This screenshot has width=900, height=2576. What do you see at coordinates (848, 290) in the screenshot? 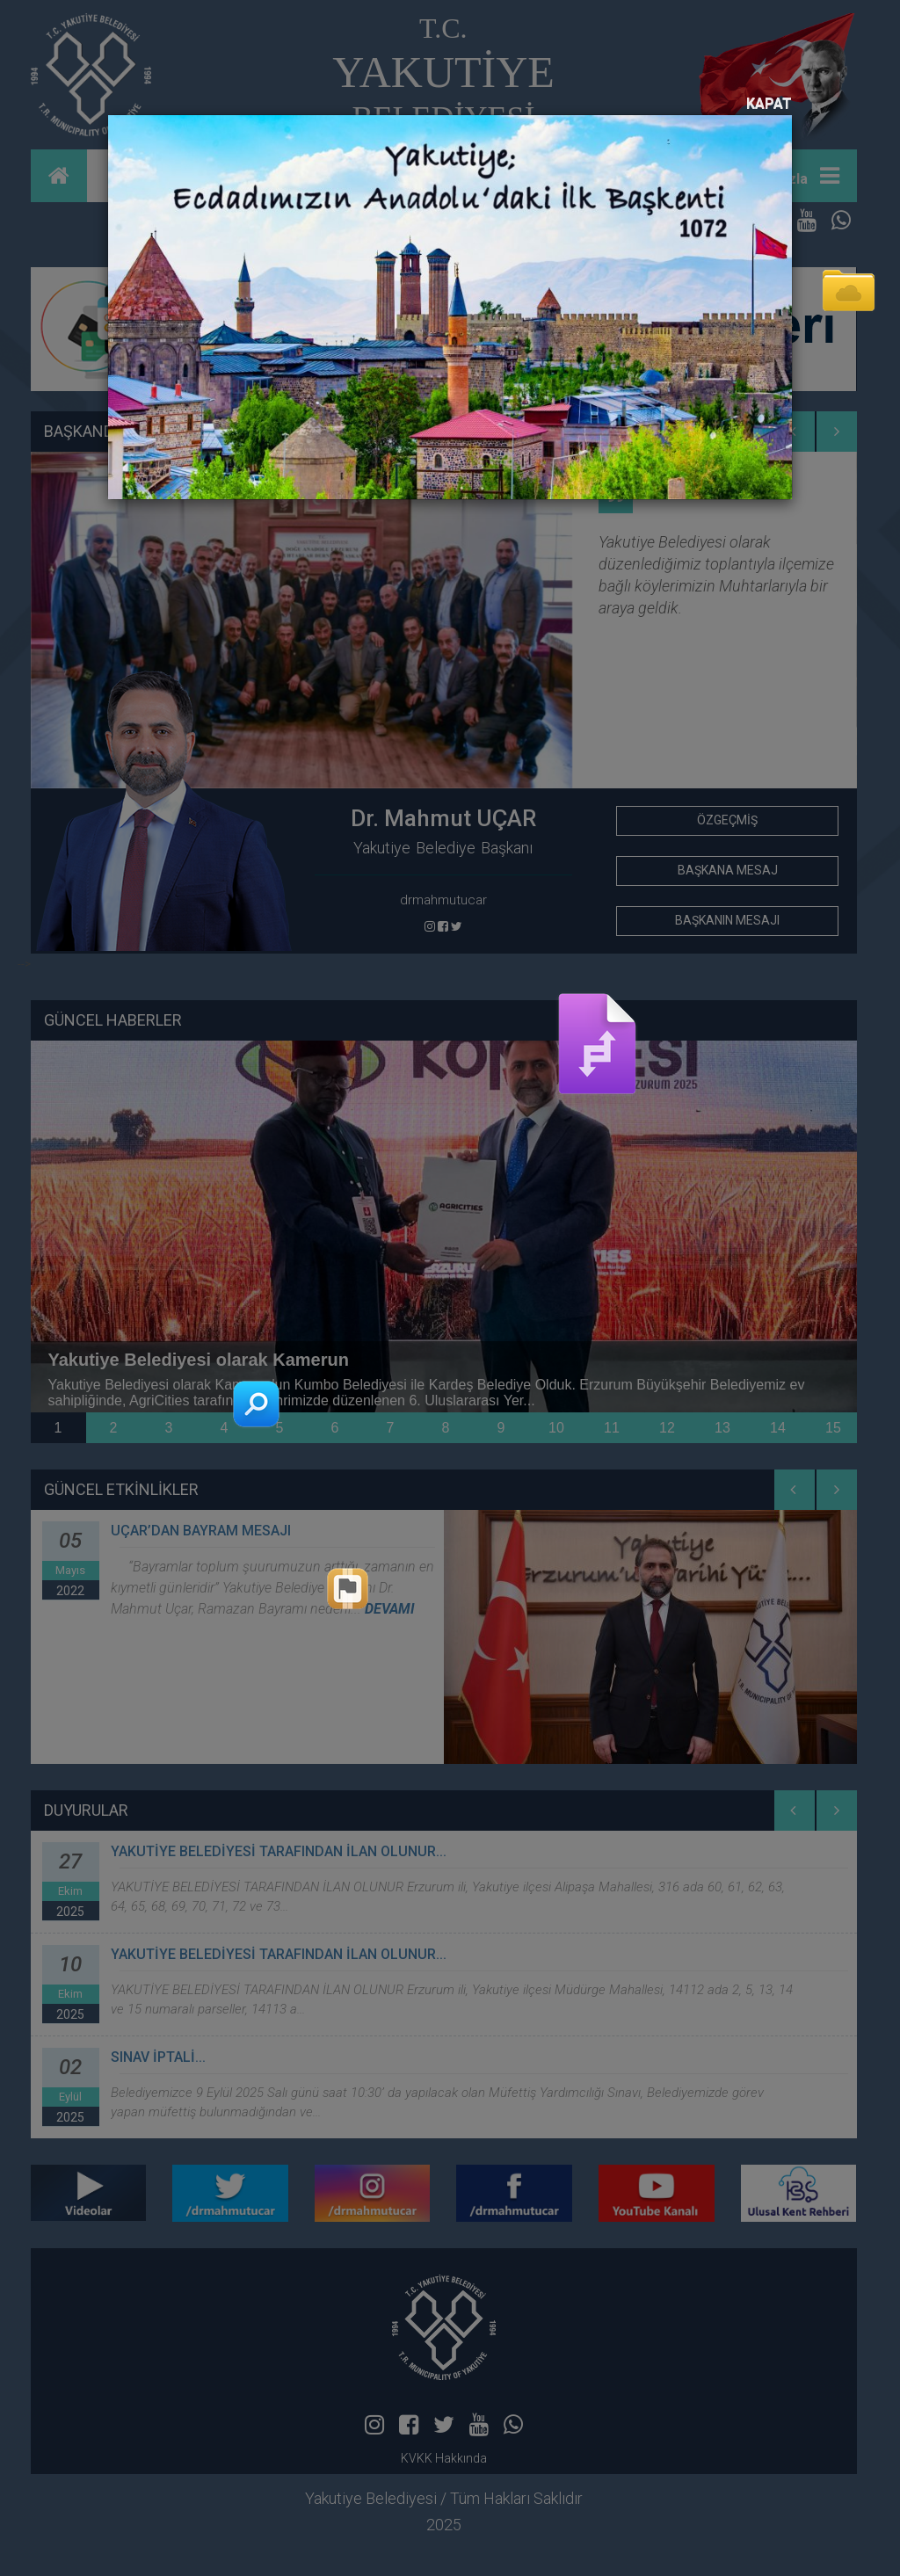
I see `access cloud-synced files and documents` at bounding box center [848, 290].